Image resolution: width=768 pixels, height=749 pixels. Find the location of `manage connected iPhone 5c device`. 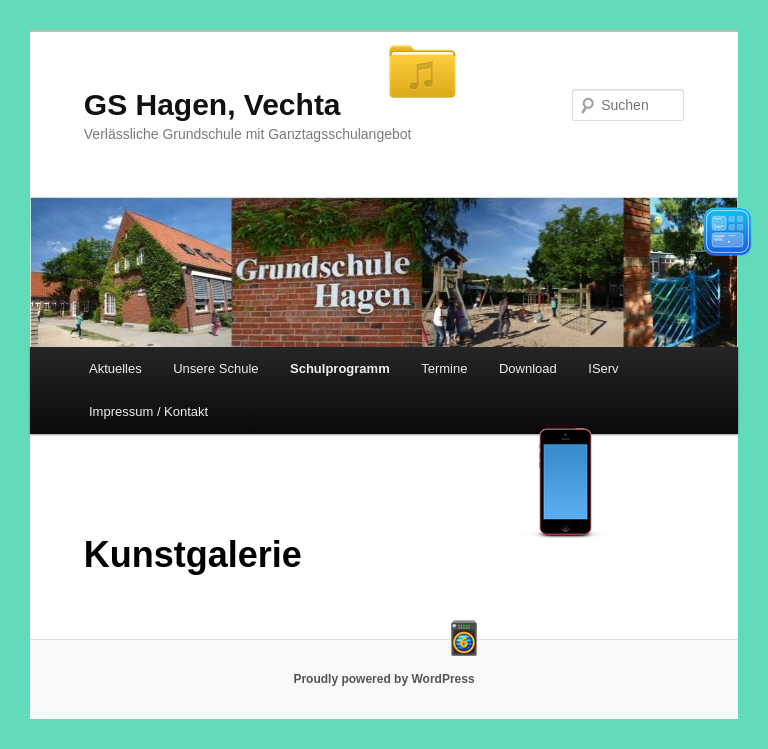

manage connected iPhone 5c device is located at coordinates (565, 483).